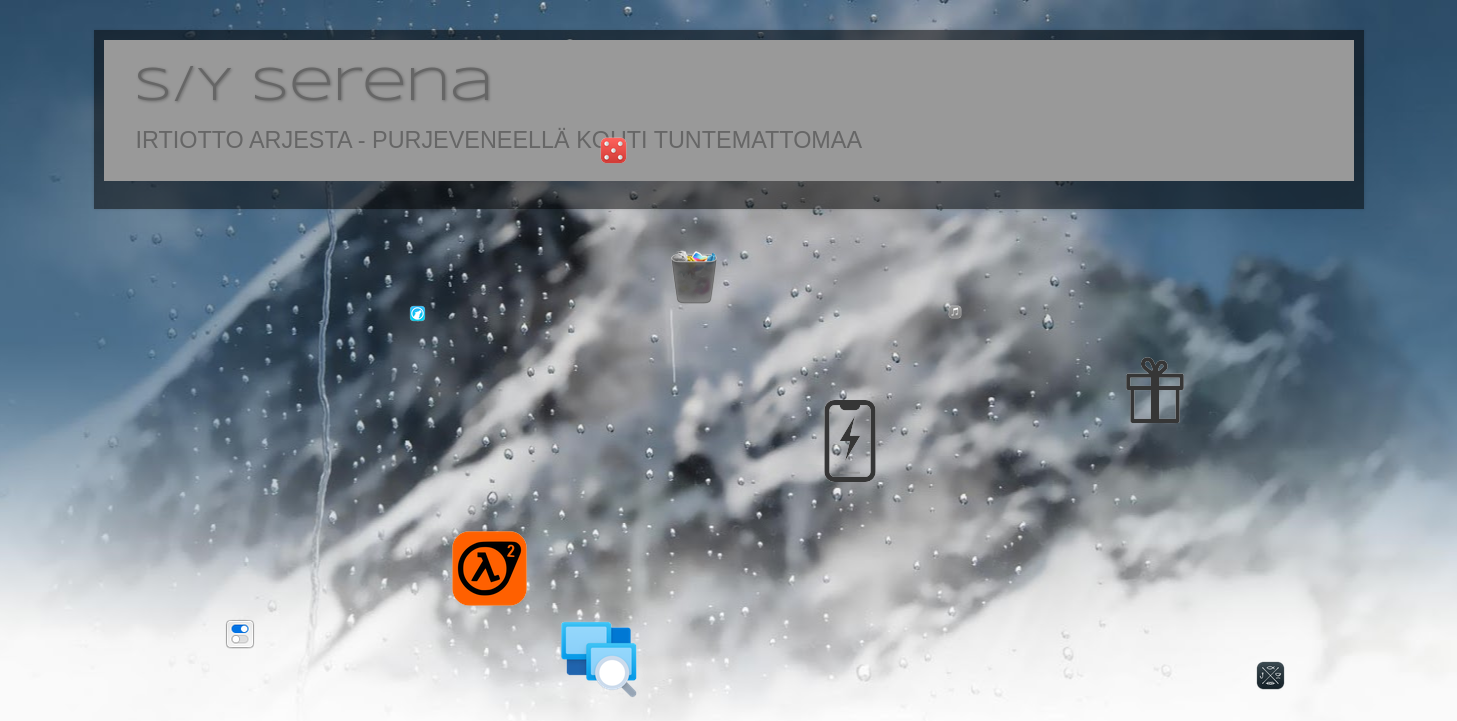  What do you see at coordinates (1270, 675) in the screenshot?
I see `launch fishing planet game` at bounding box center [1270, 675].